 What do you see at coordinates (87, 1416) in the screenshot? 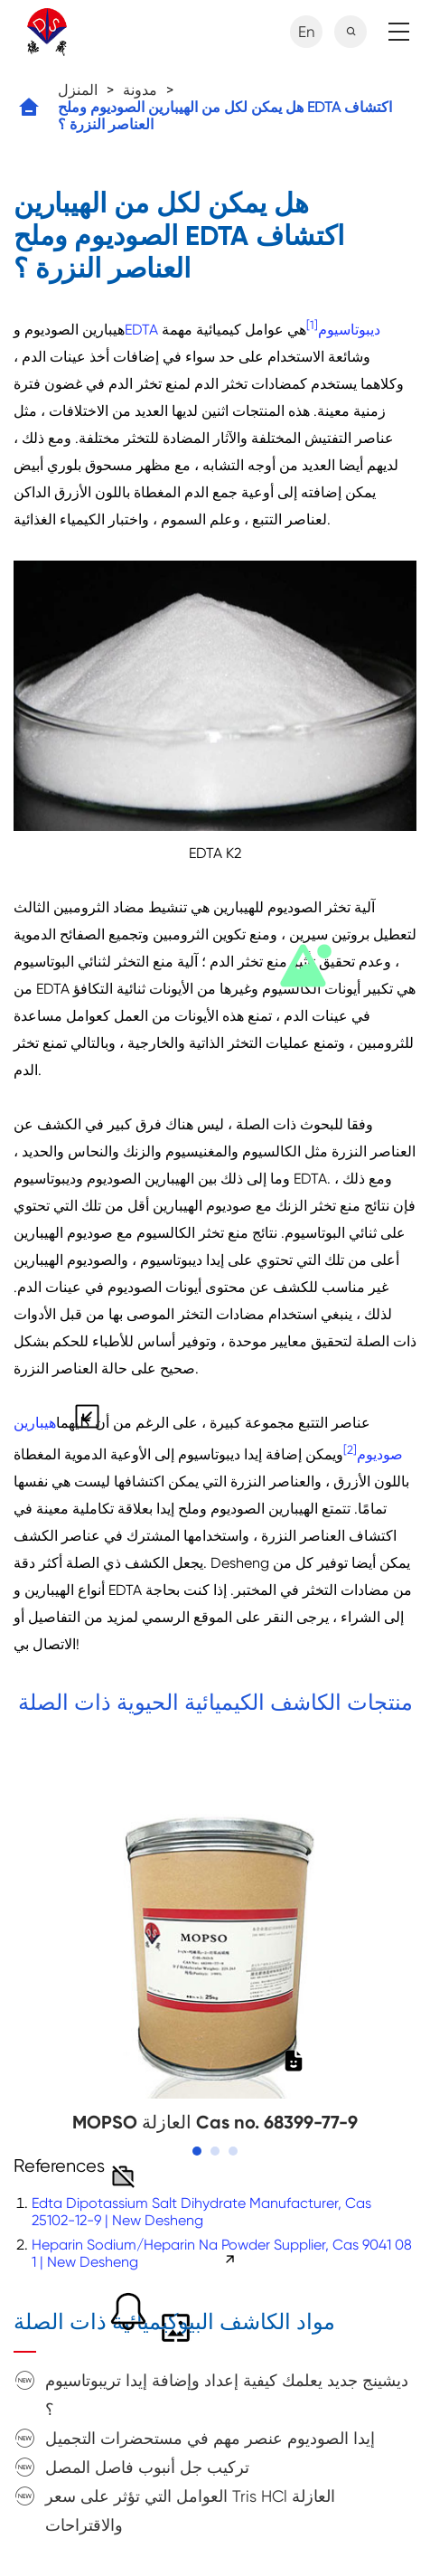
I see `move content to bottom-left corner` at bounding box center [87, 1416].